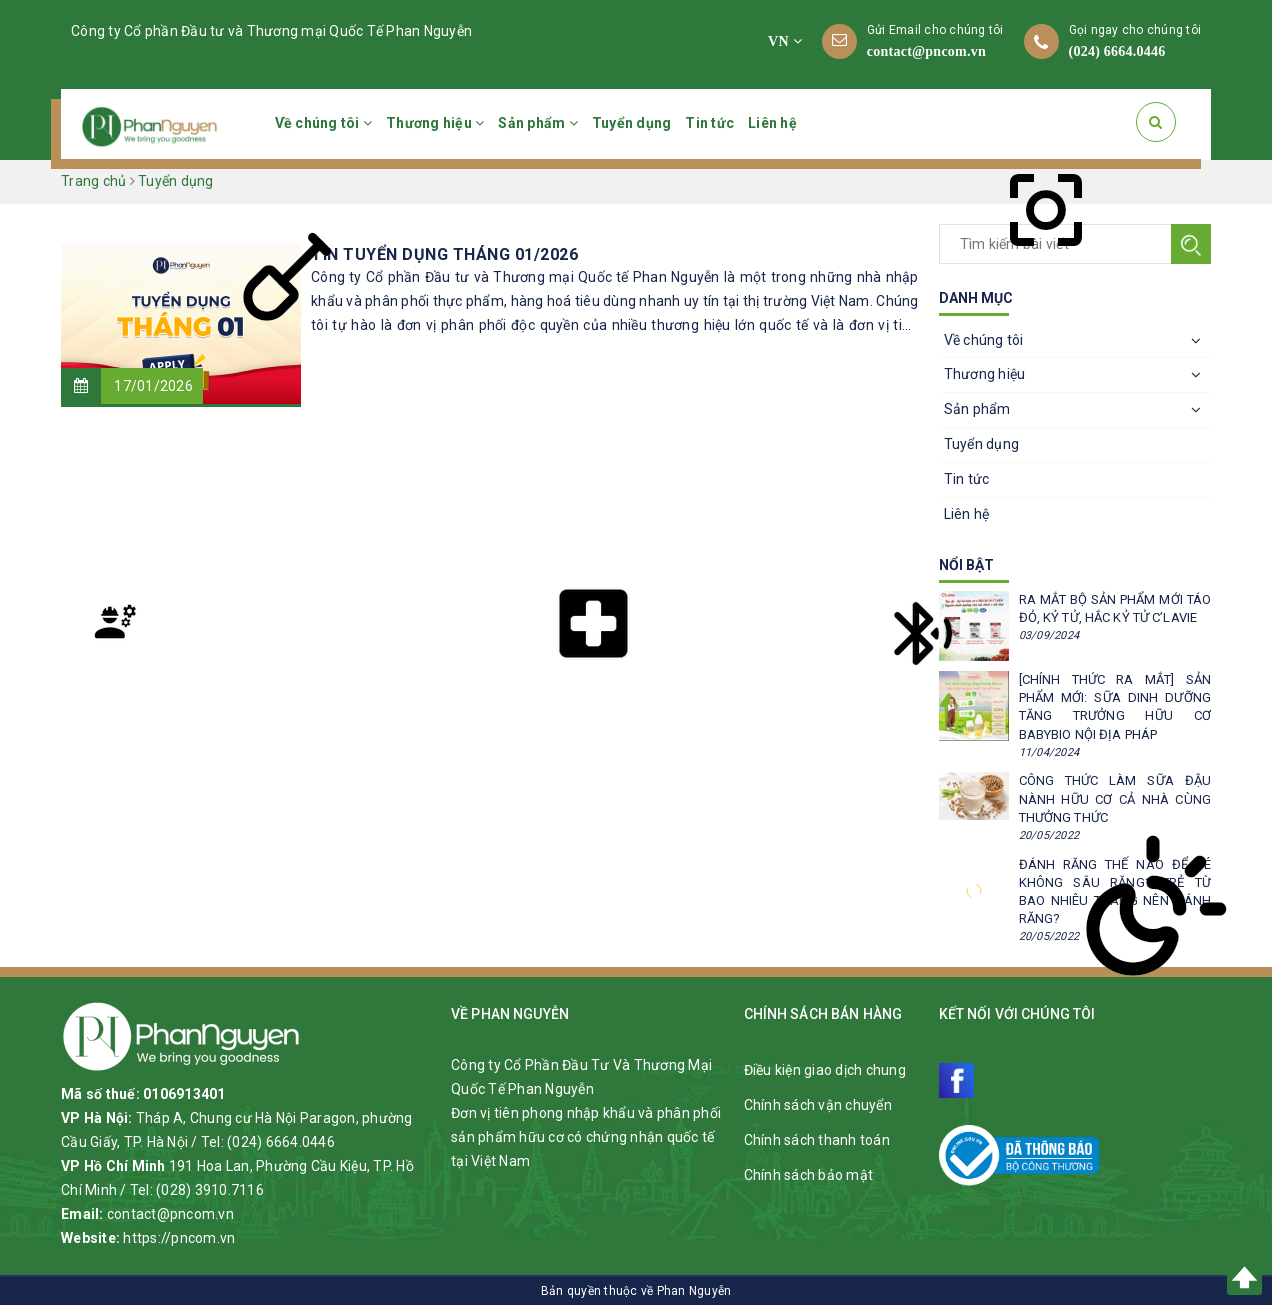 Image resolution: width=1272 pixels, height=1305 pixels. I want to click on center focus on camera or viewfinder, so click(1046, 210).